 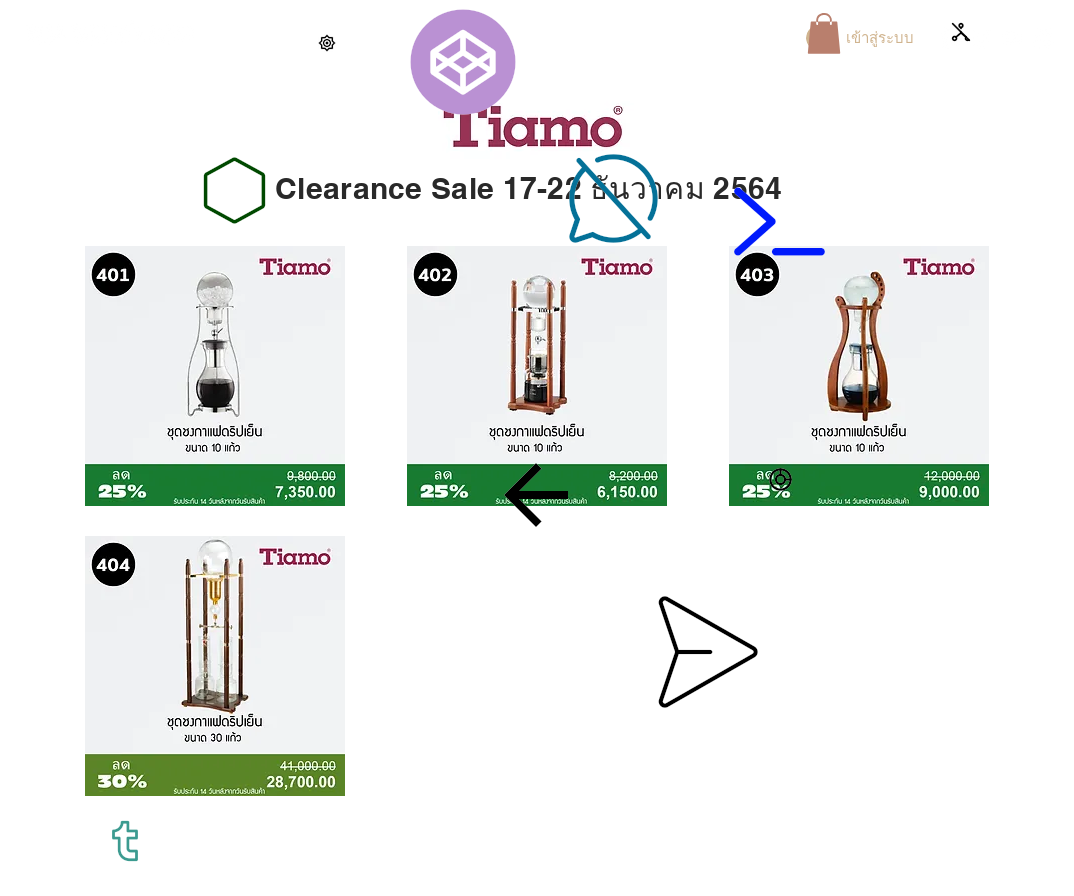 What do you see at coordinates (961, 32) in the screenshot?
I see `disable hierarchical view` at bounding box center [961, 32].